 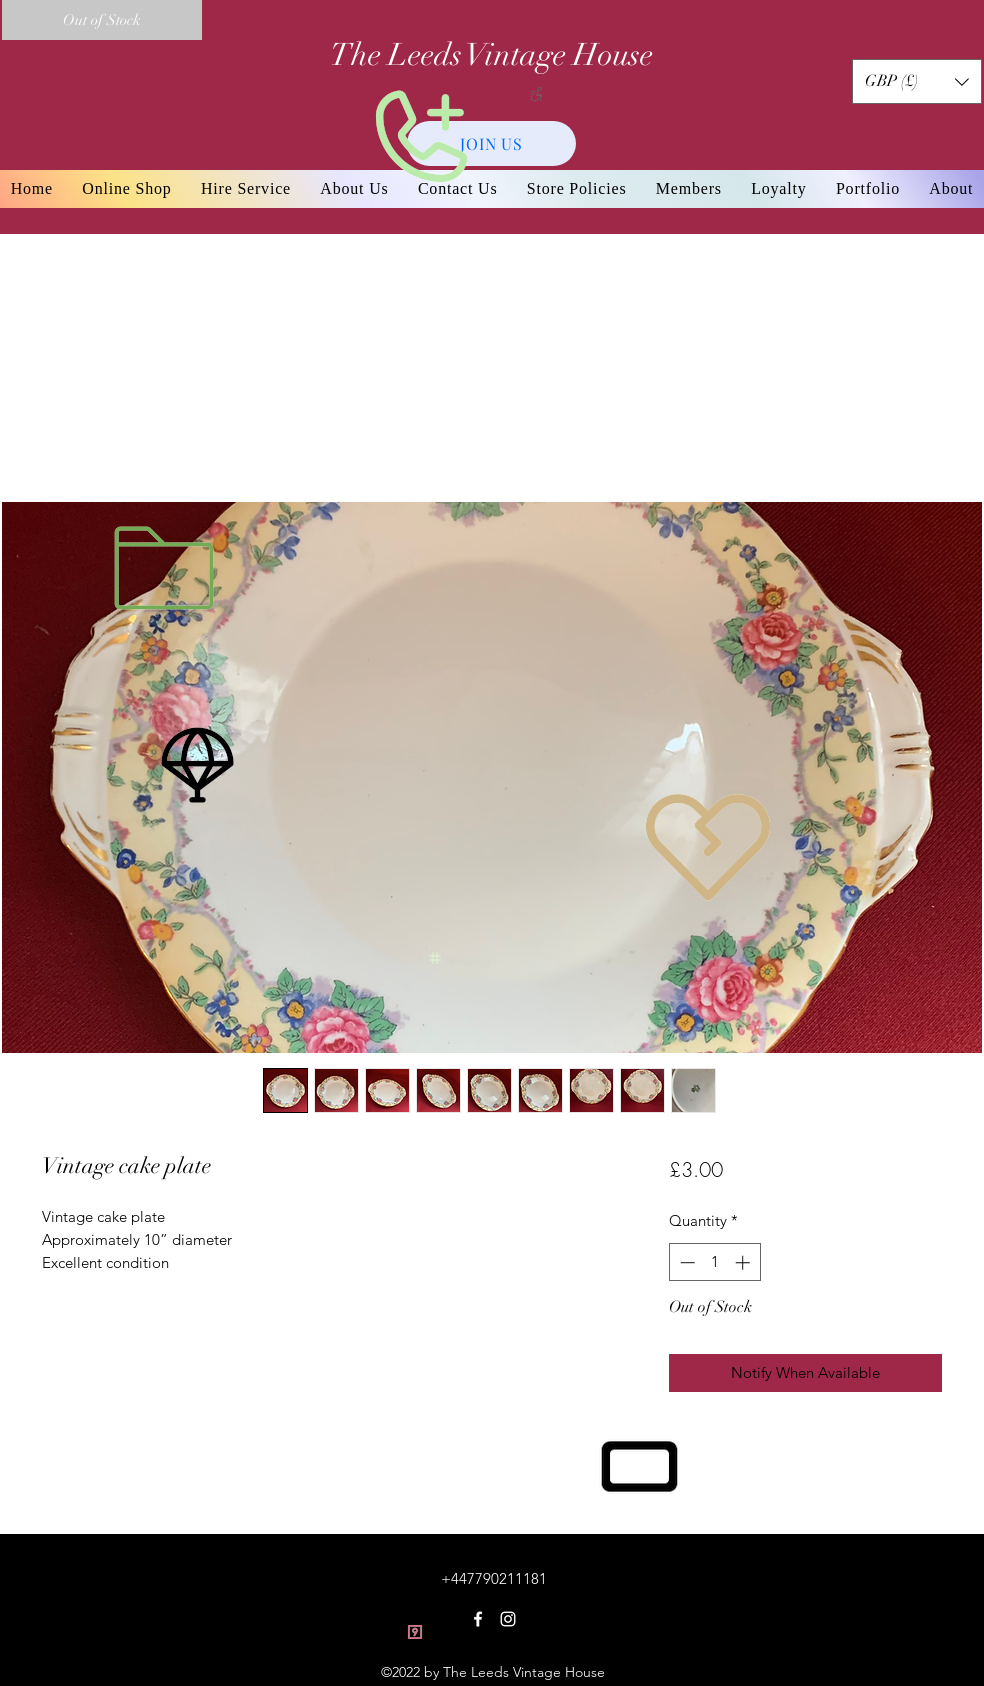 I want to click on add or view hashtags, so click(x=435, y=958).